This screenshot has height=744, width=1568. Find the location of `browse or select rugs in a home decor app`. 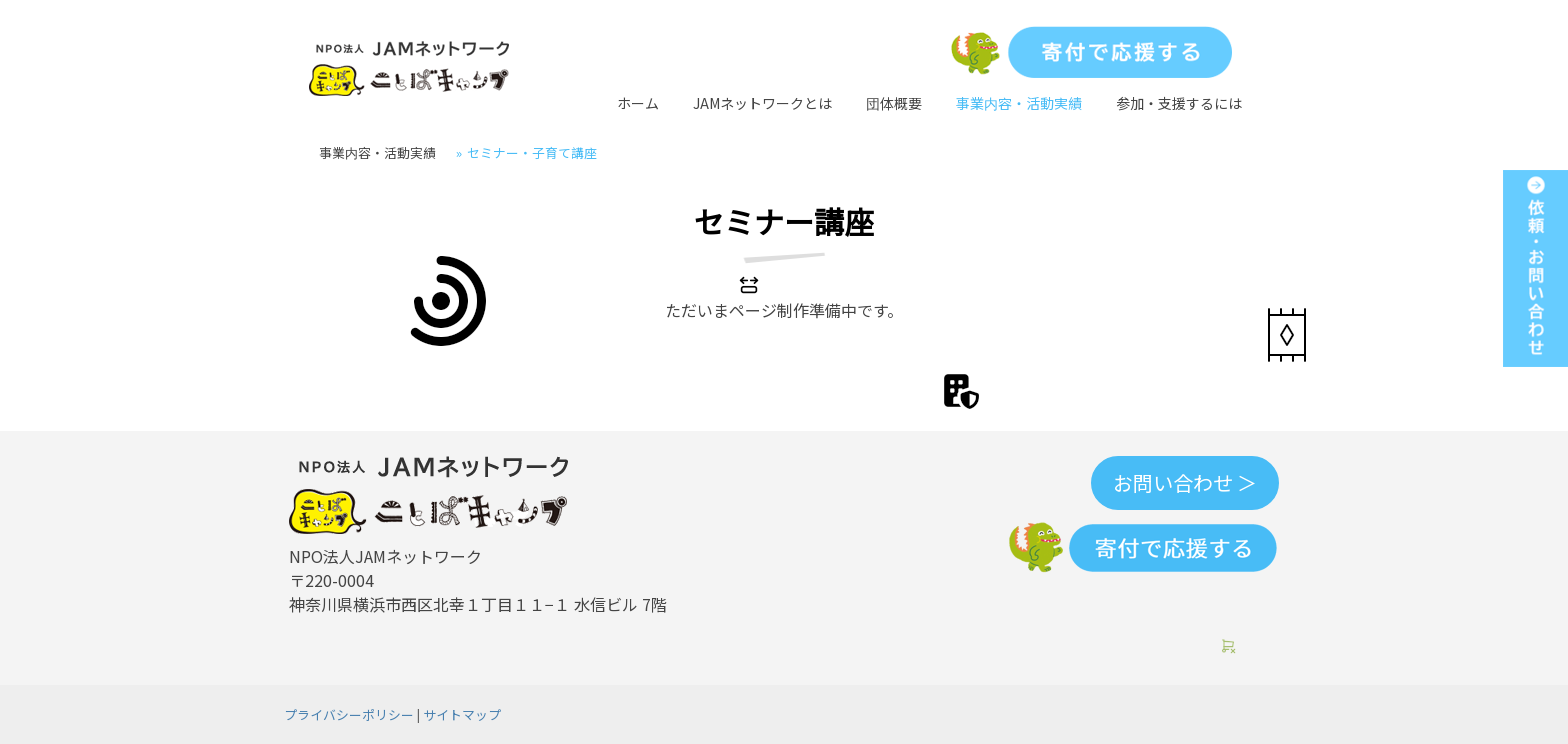

browse or select rugs in a home decor app is located at coordinates (1287, 335).